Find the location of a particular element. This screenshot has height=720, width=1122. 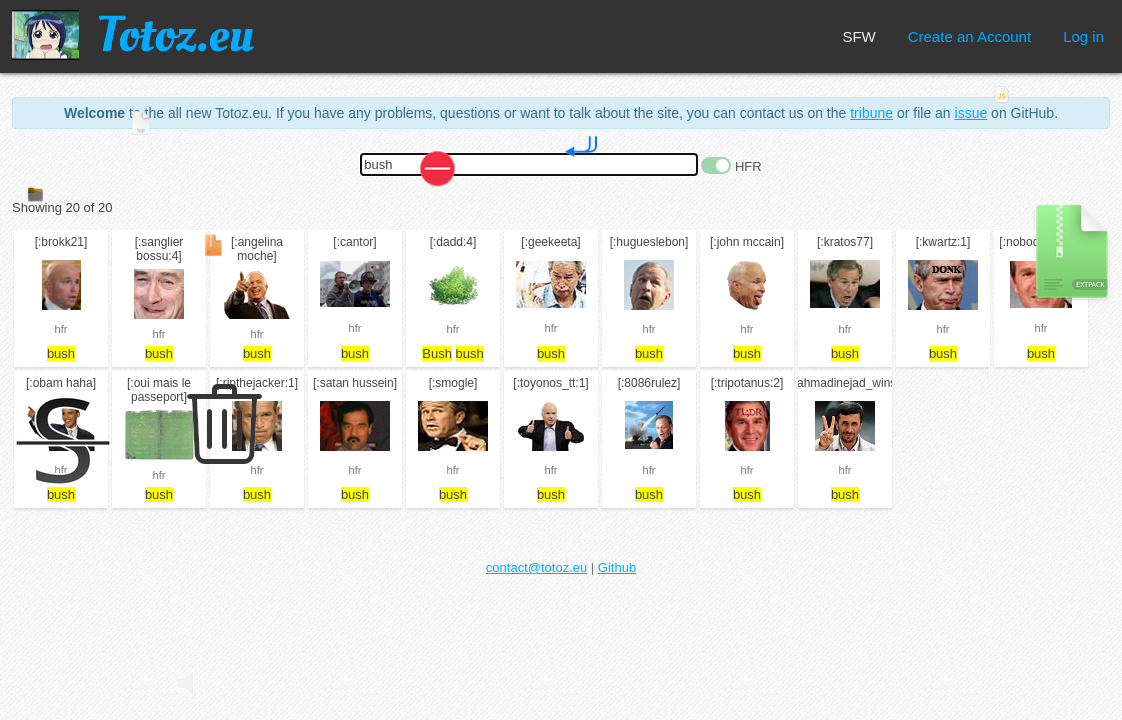

reply to all recipients of an email is located at coordinates (580, 144).